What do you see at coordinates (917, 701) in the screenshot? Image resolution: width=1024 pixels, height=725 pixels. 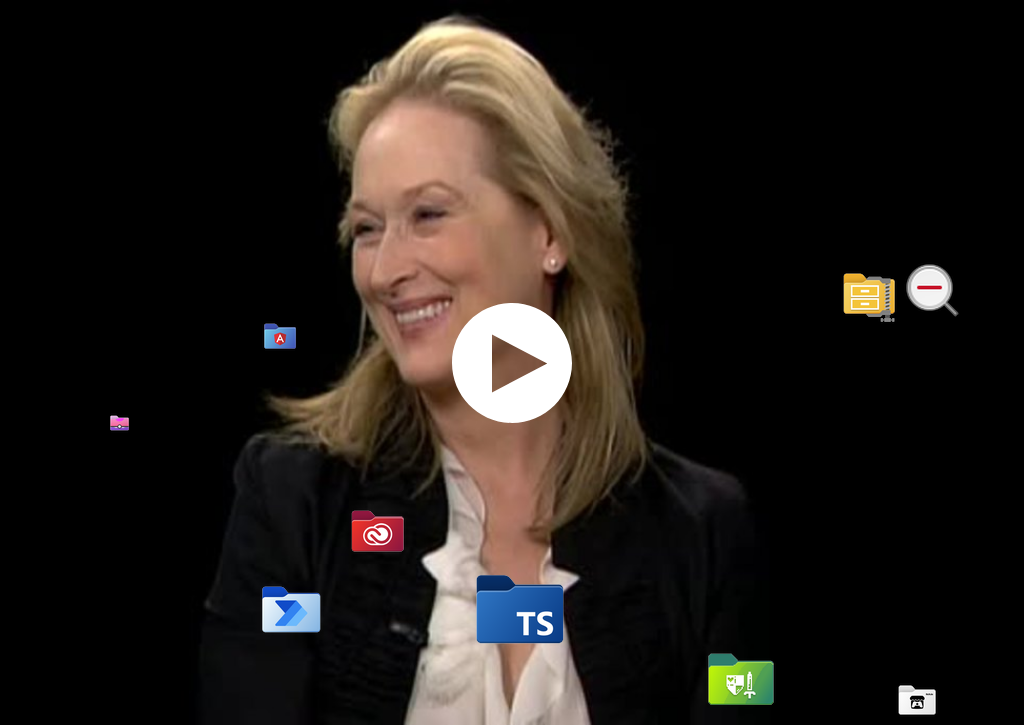 I see `open your itch.io games folder` at bounding box center [917, 701].